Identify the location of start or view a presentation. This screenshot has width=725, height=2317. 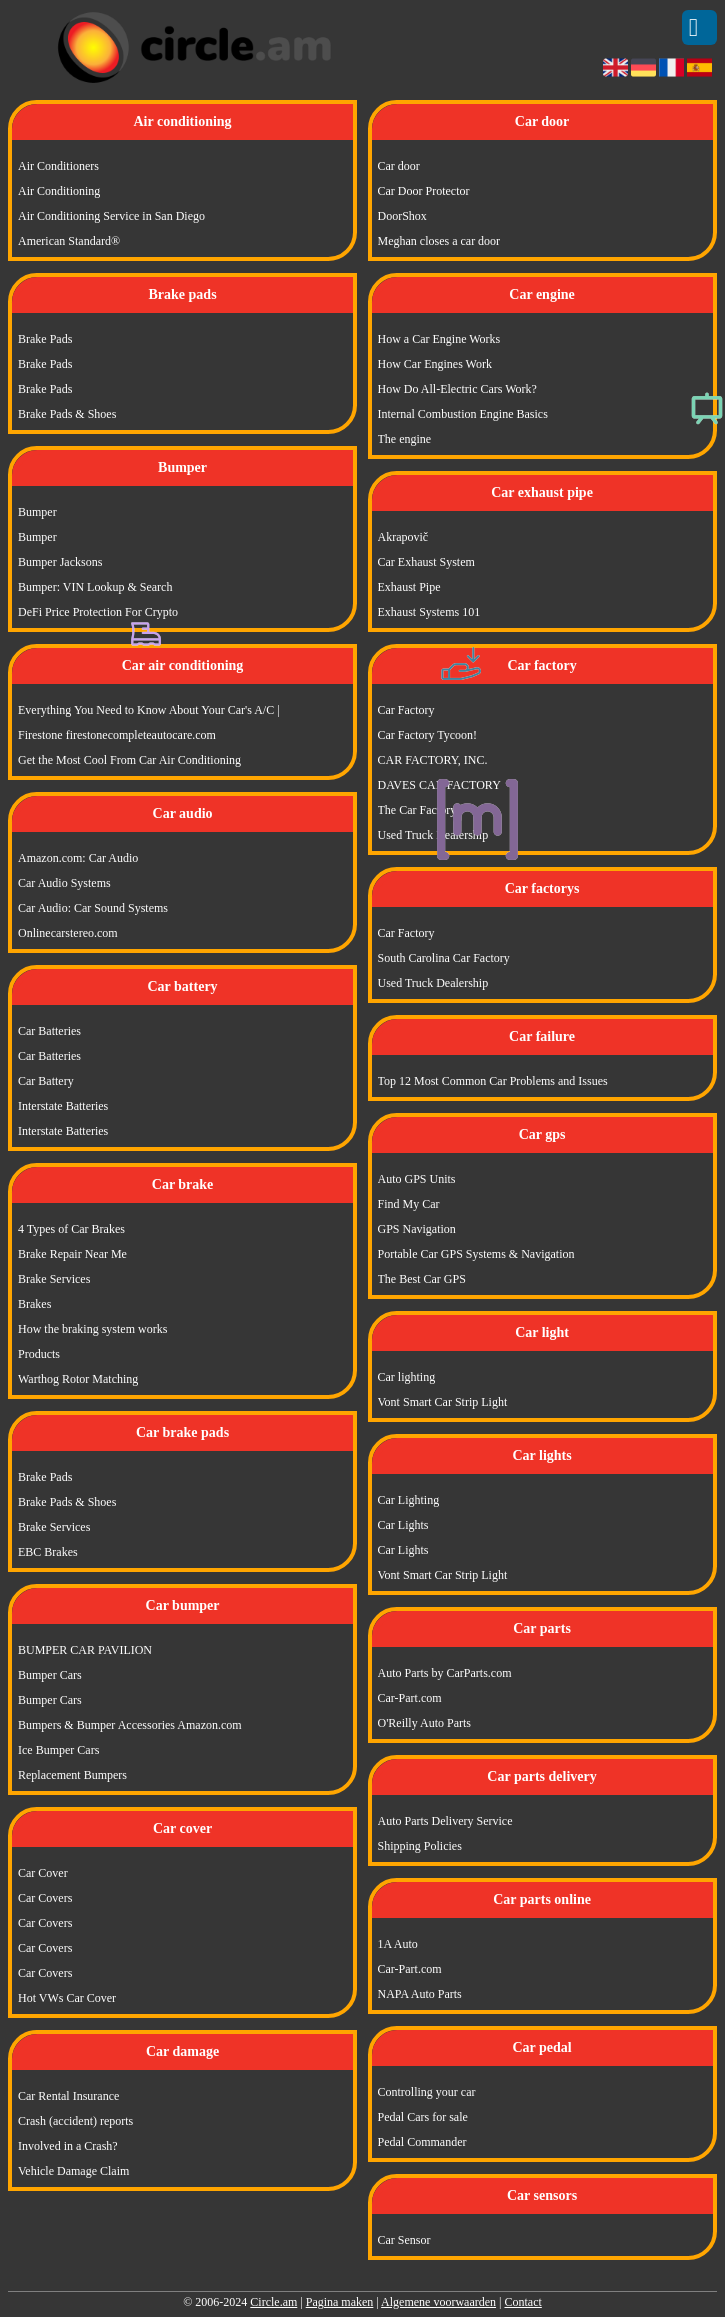
(707, 409).